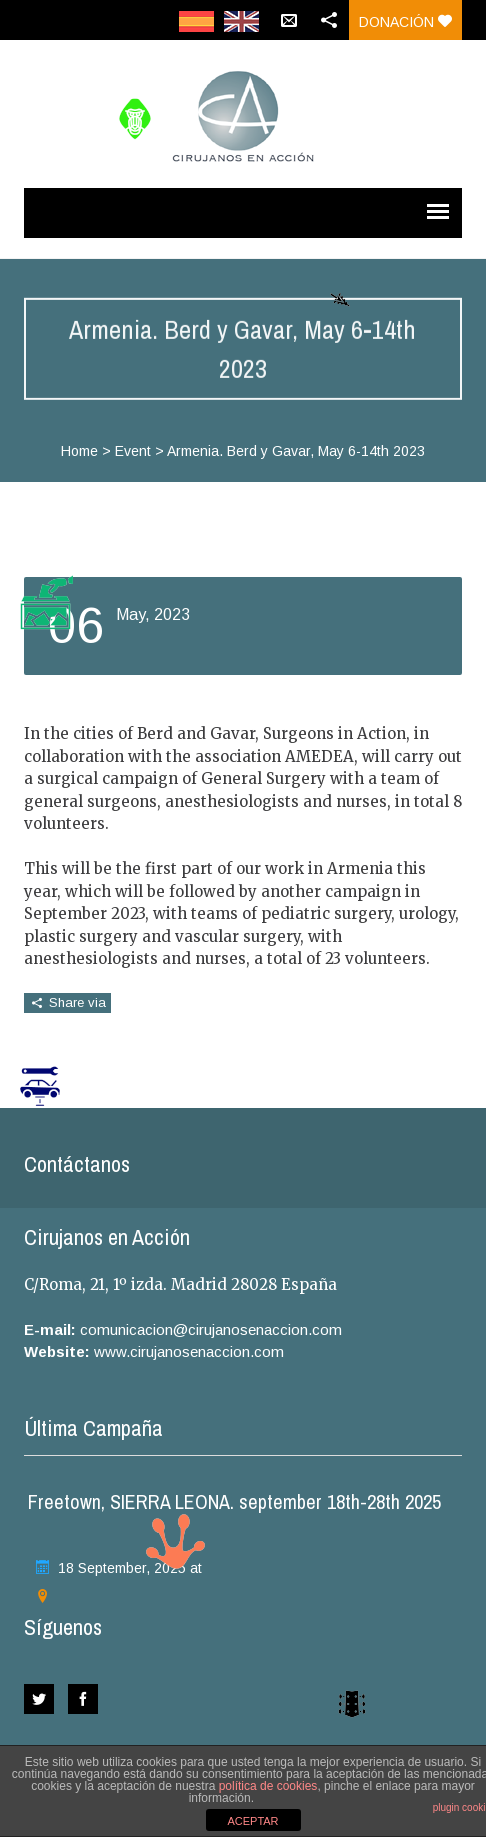  What do you see at coordinates (135, 119) in the screenshot?
I see `select mandrill character or avatar` at bounding box center [135, 119].